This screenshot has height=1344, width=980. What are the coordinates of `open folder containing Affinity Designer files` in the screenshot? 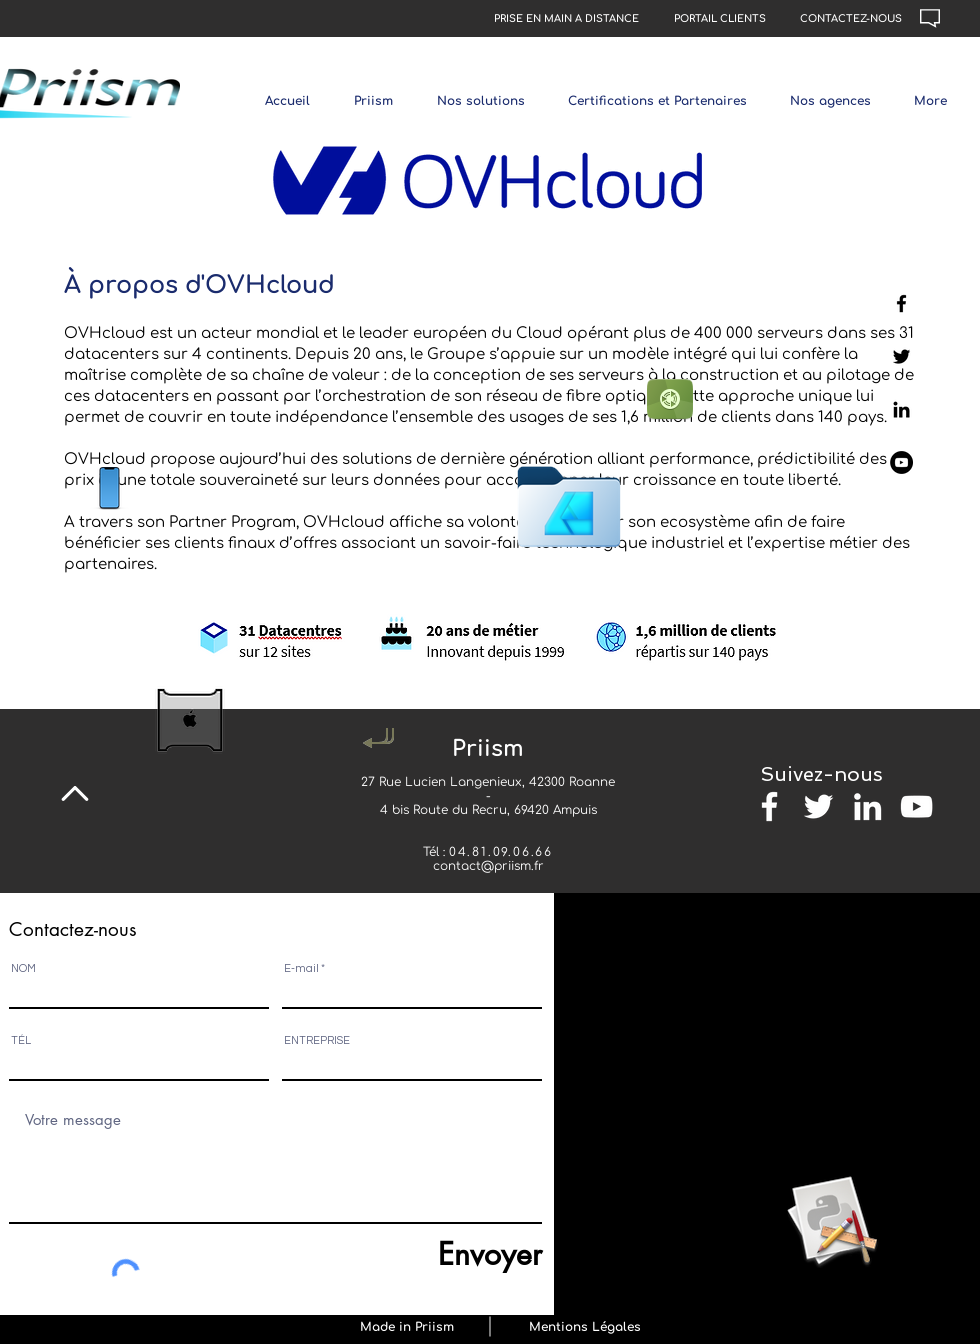 It's located at (568, 509).